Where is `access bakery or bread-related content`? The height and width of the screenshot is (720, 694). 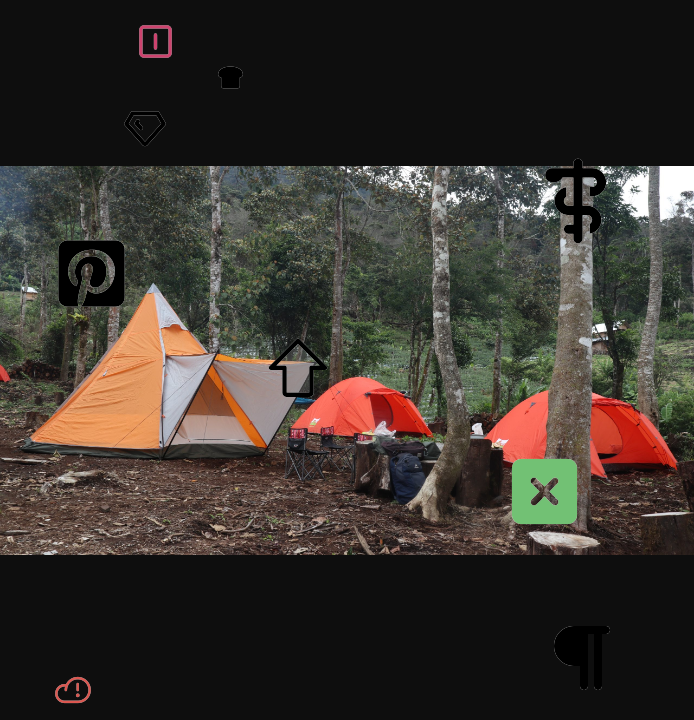 access bakery or bread-related content is located at coordinates (230, 77).